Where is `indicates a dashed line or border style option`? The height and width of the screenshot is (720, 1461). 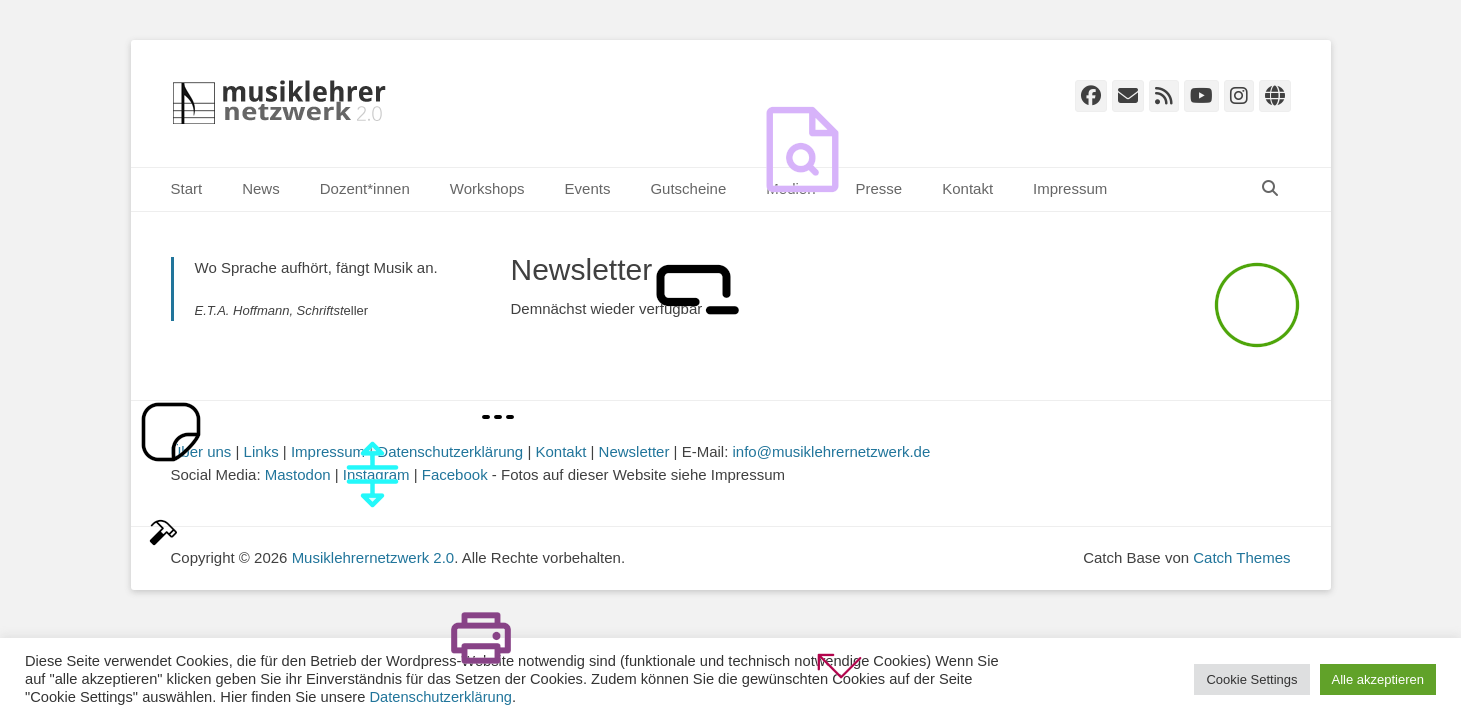 indicates a dashed line or border style option is located at coordinates (498, 417).